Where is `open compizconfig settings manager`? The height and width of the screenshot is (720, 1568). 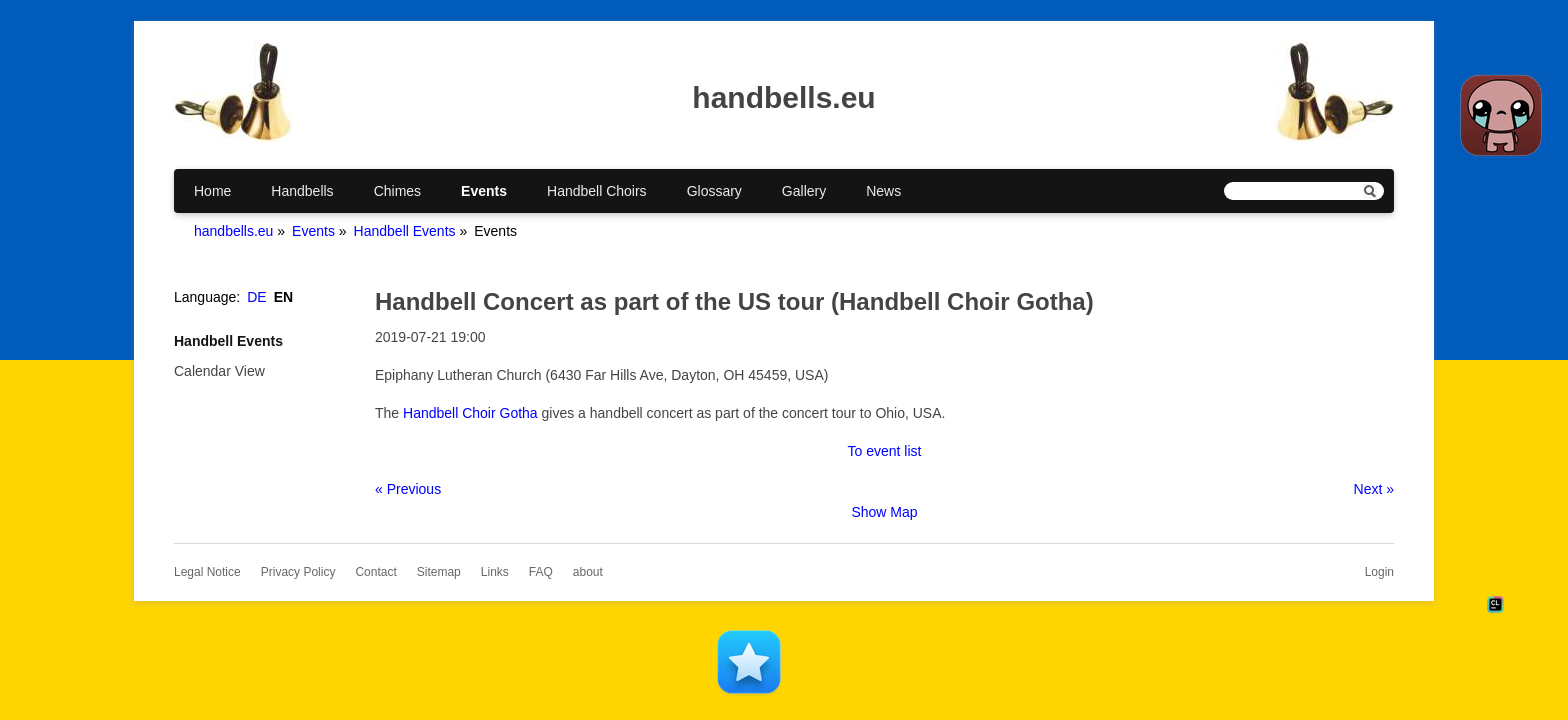
open compizconfig settings manager is located at coordinates (749, 662).